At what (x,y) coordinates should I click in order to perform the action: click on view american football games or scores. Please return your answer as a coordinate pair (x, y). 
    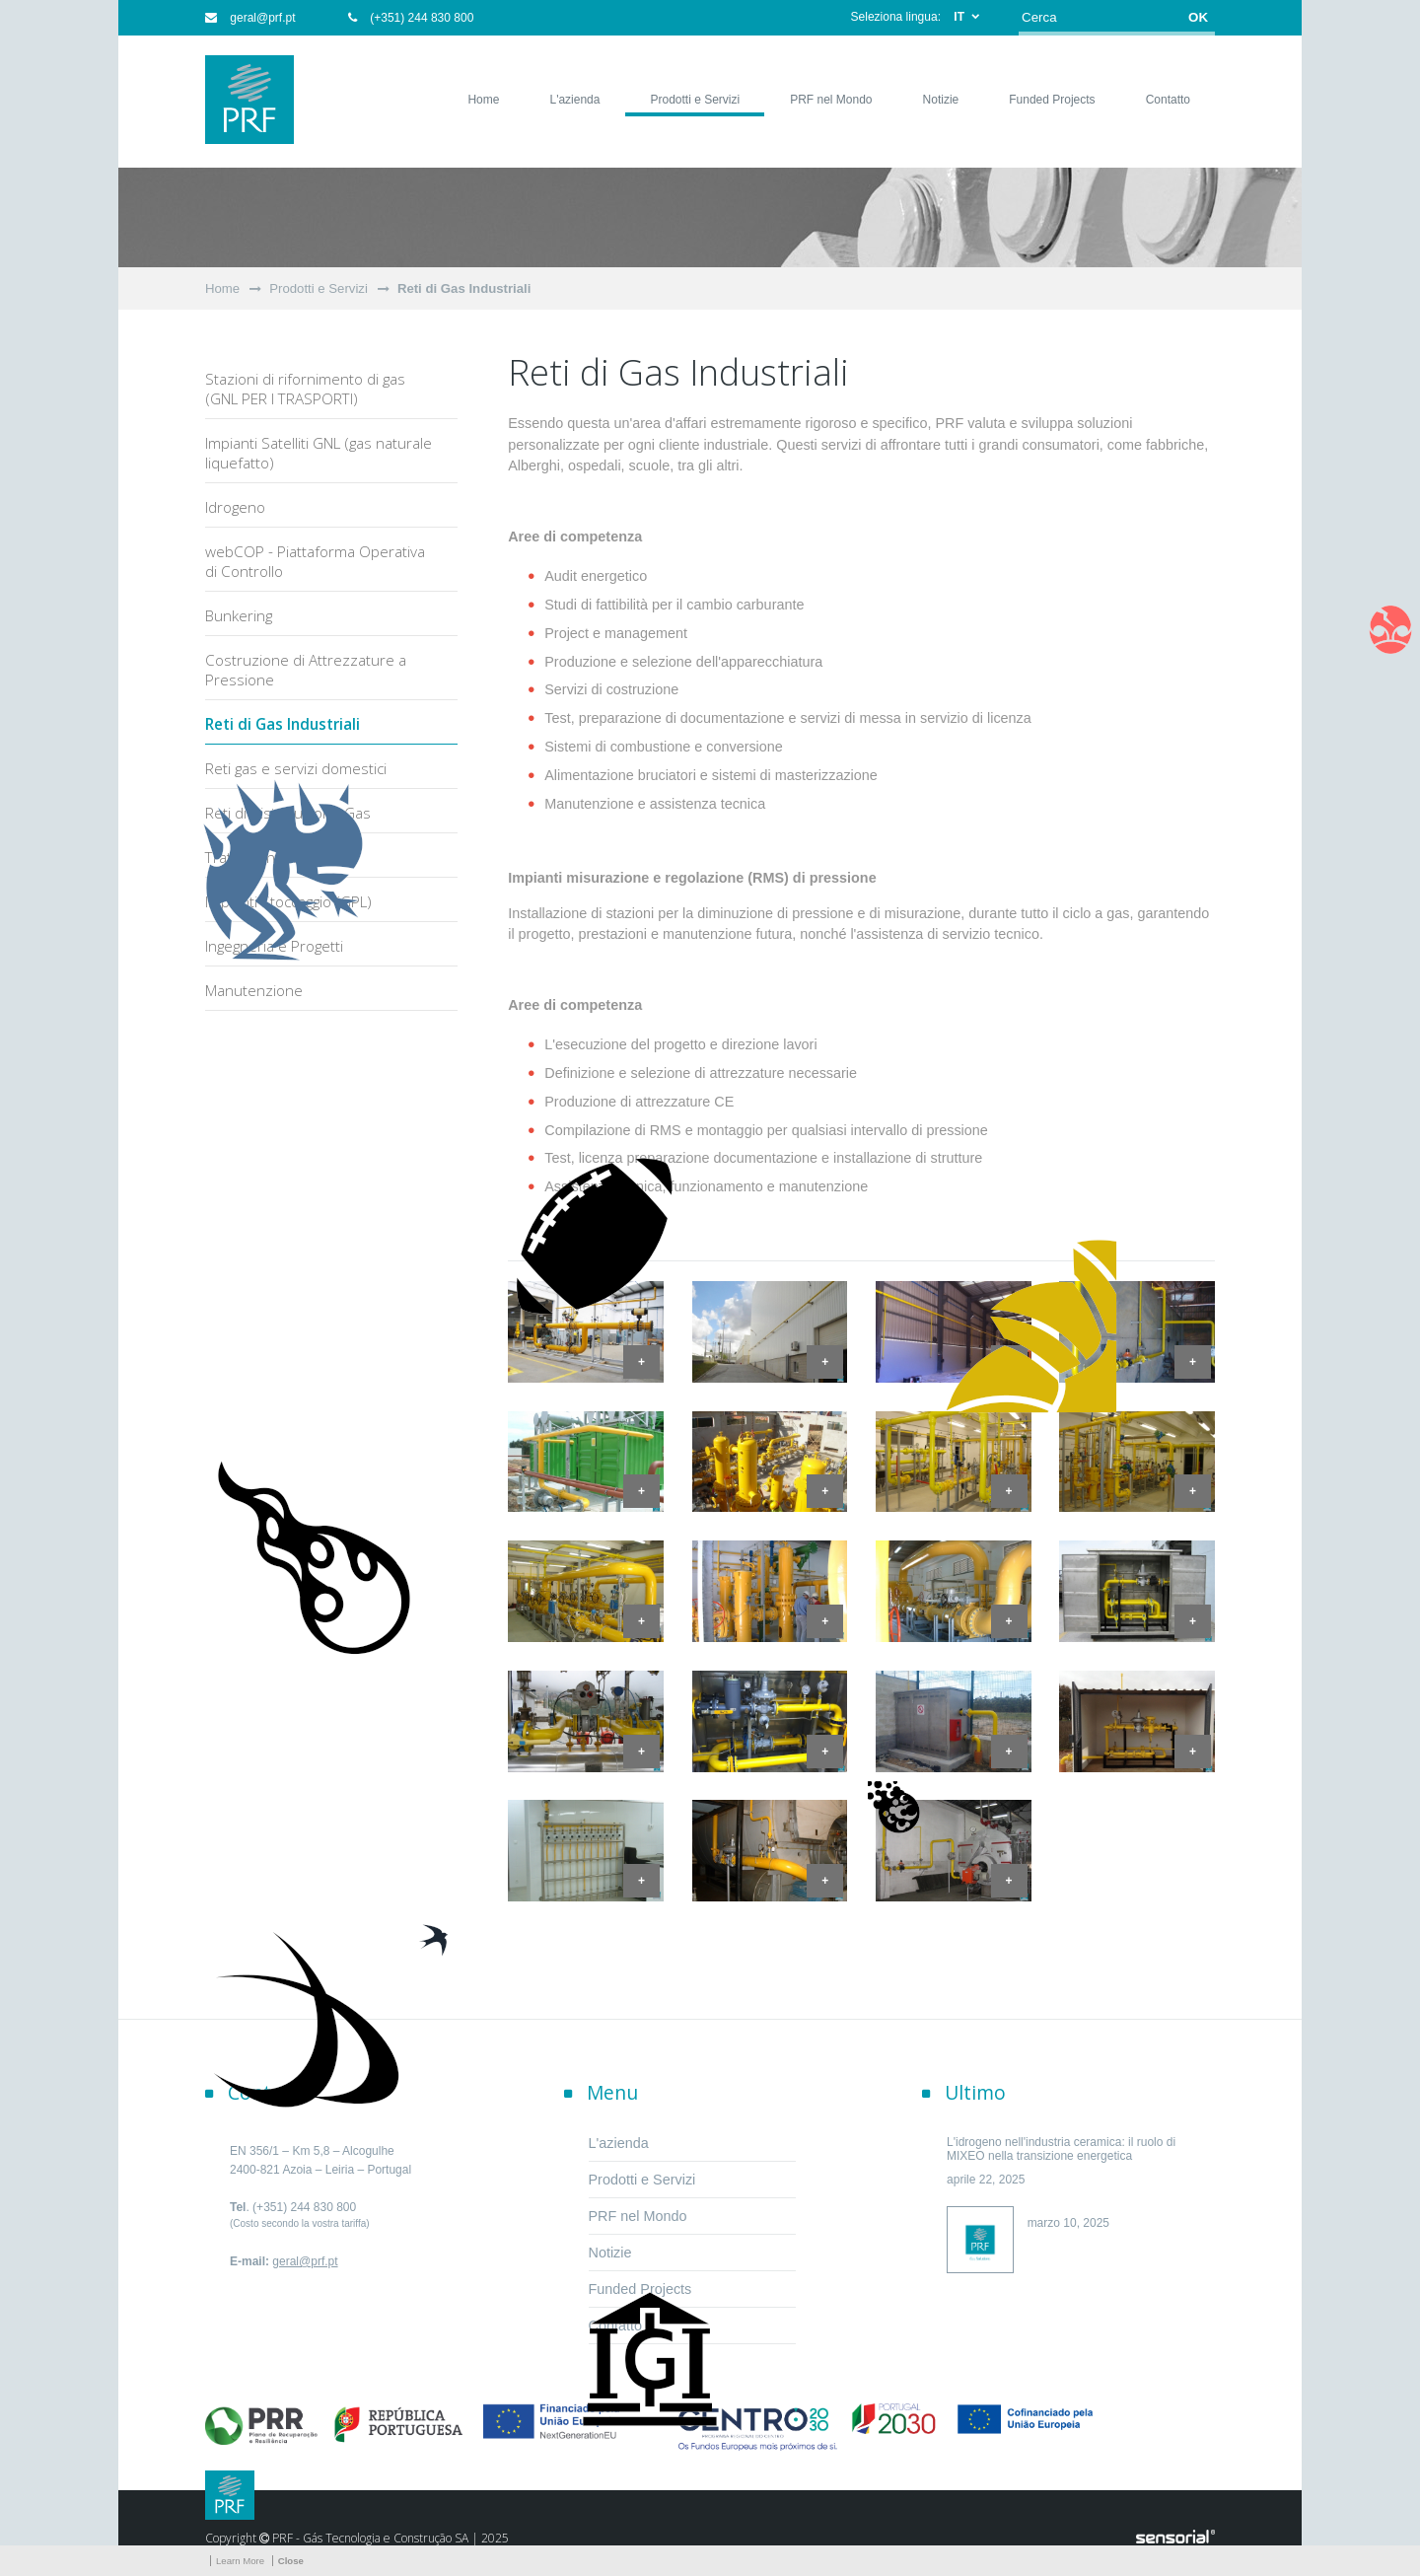
    Looking at the image, I should click on (594, 1236).